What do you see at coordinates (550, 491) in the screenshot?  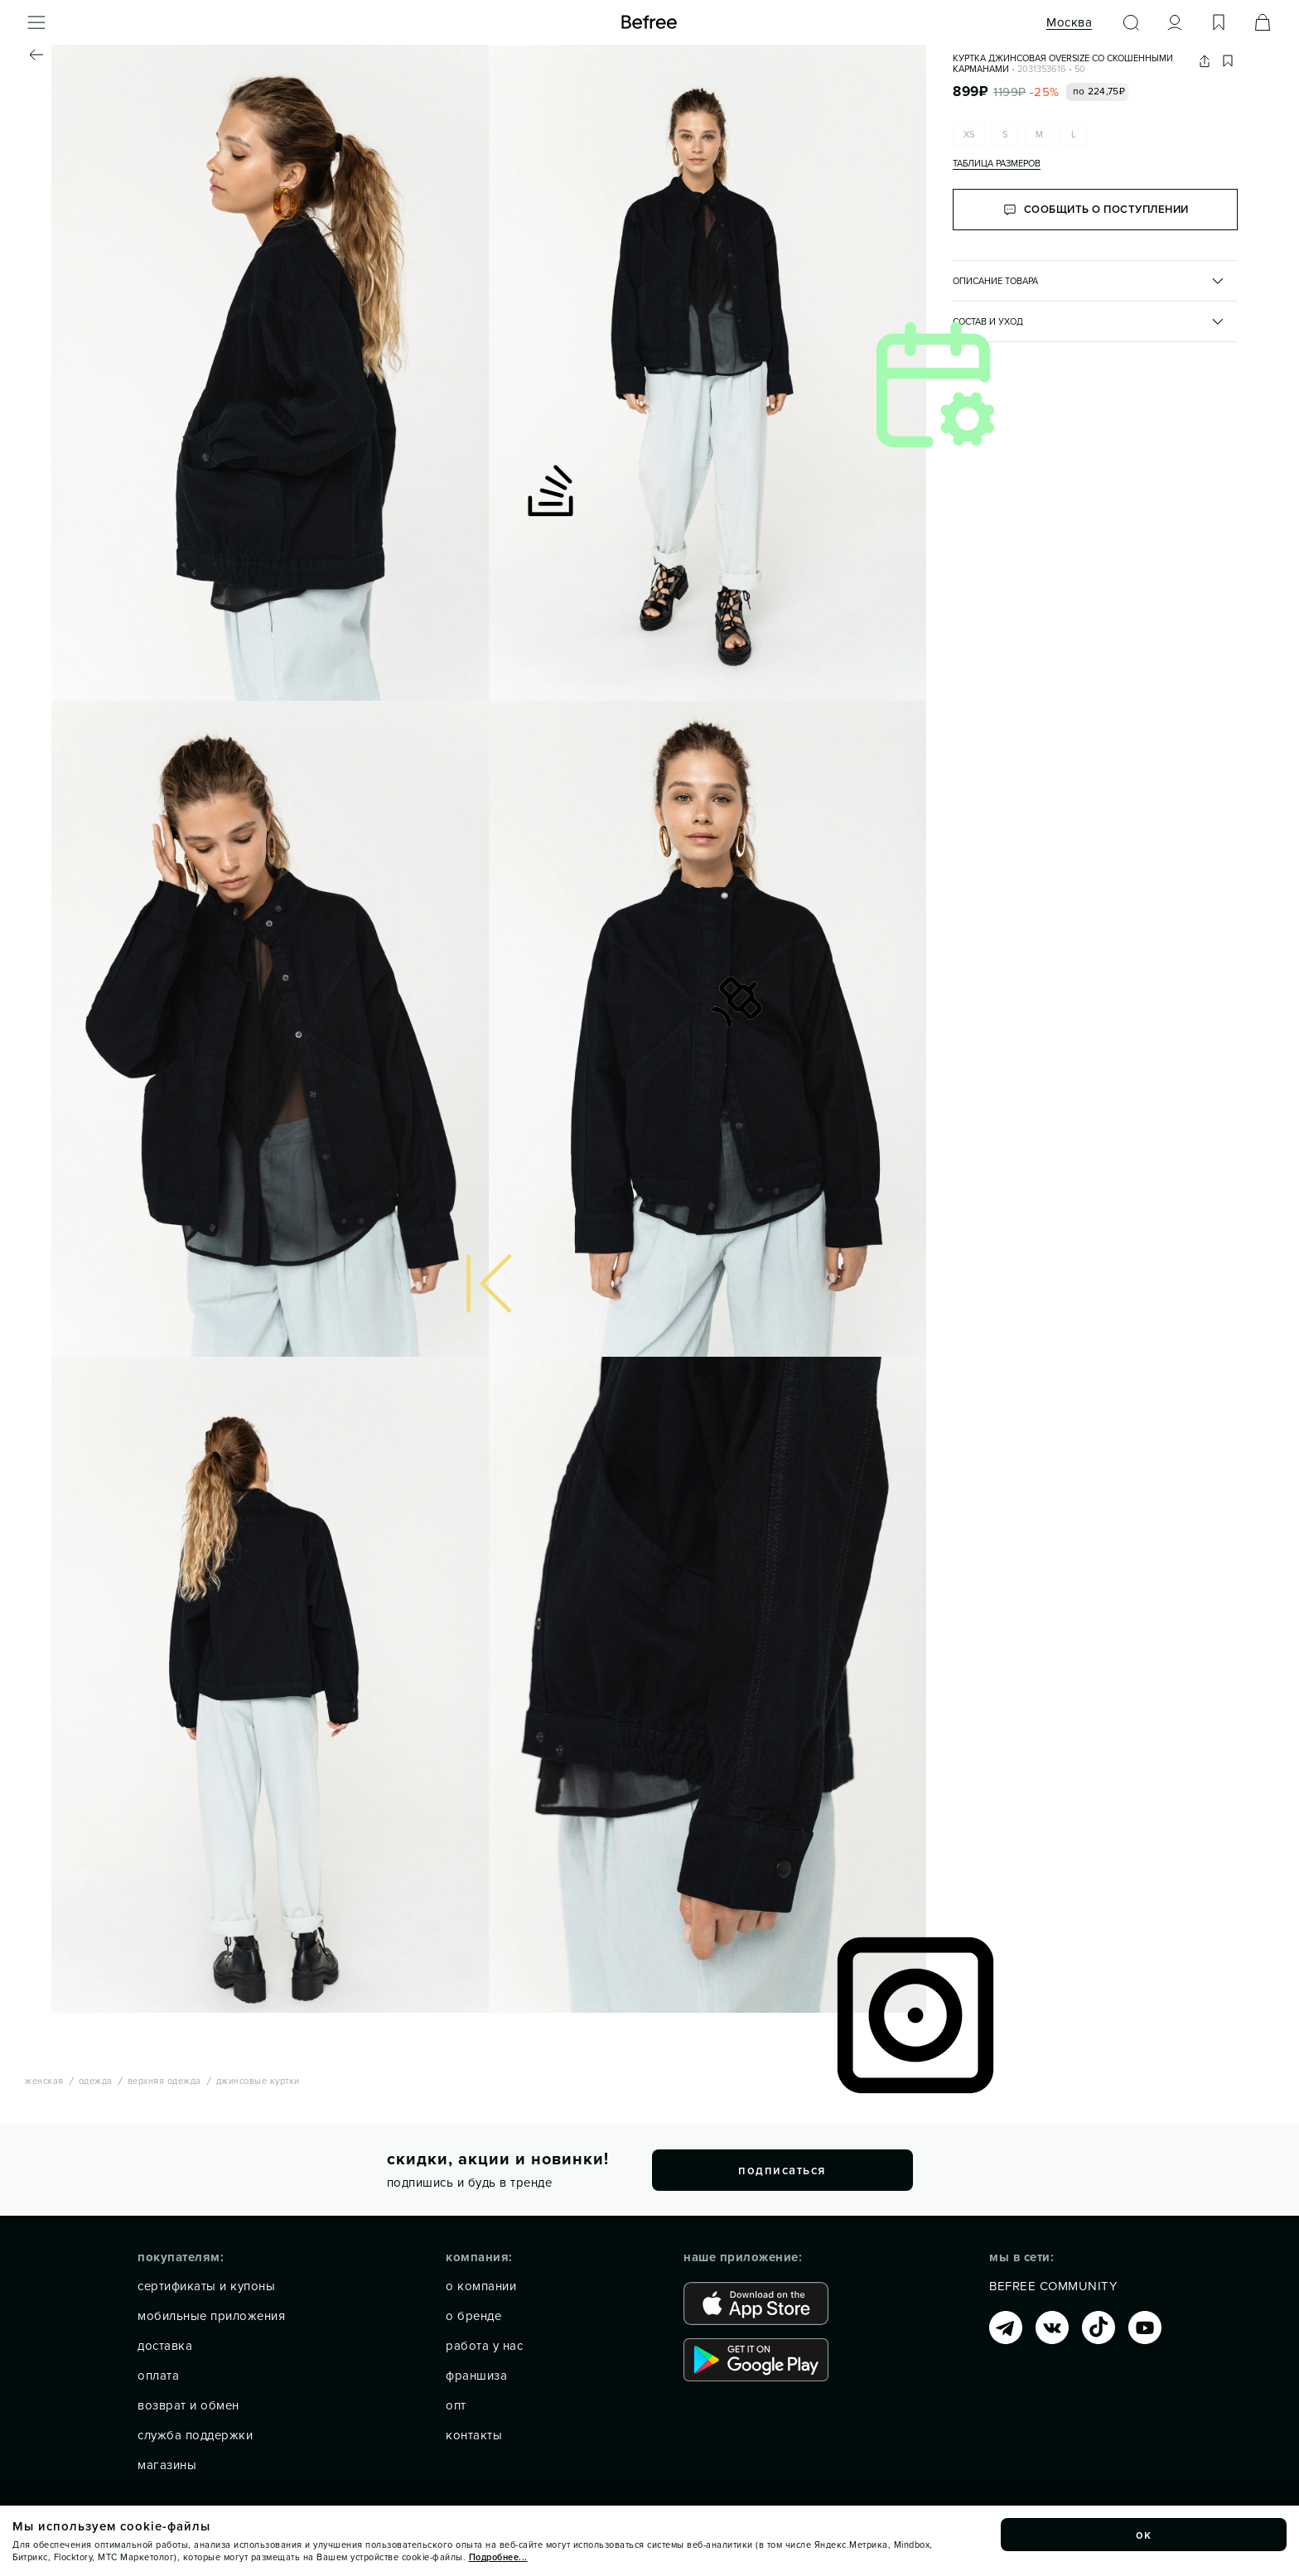 I see `visit stack overflow for programming help` at bounding box center [550, 491].